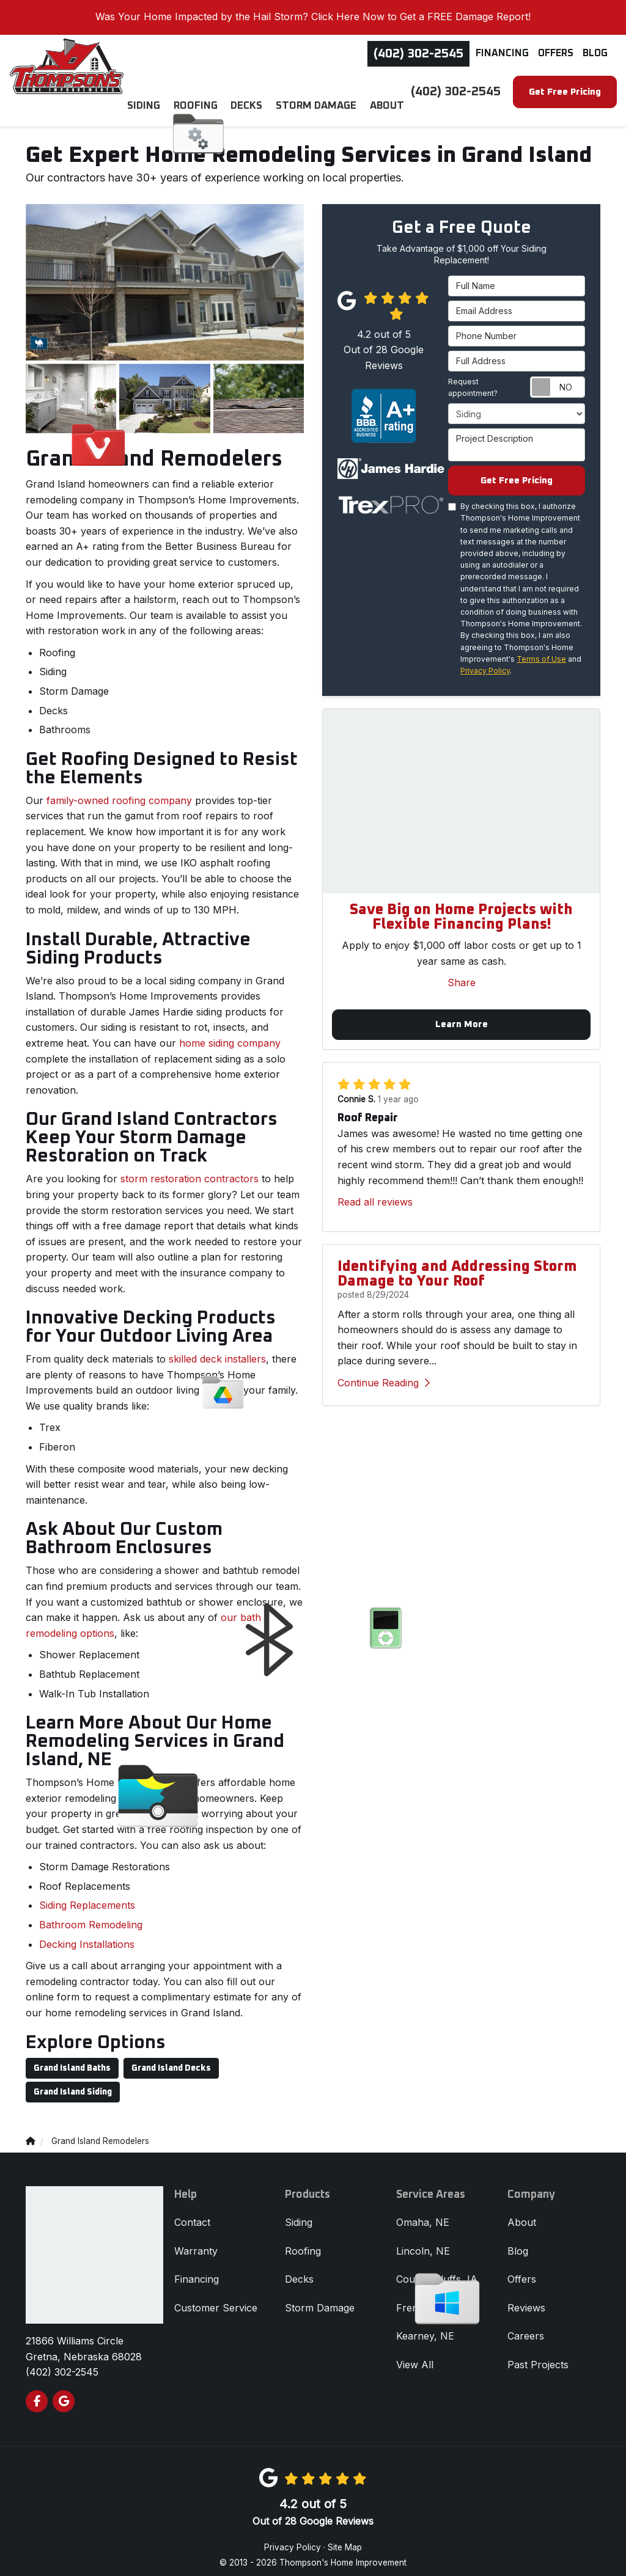  What do you see at coordinates (269, 1639) in the screenshot?
I see `toggle bluetooth connectivity on or off` at bounding box center [269, 1639].